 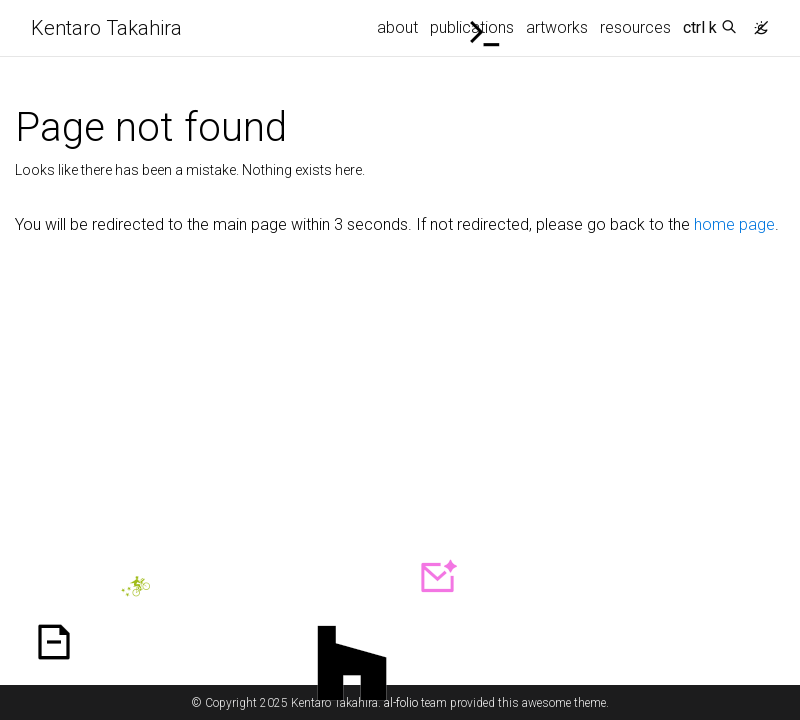 What do you see at coordinates (54, 642) in the screenshot?
I see `reduce or compress file size` at bounding box center [54, 642].